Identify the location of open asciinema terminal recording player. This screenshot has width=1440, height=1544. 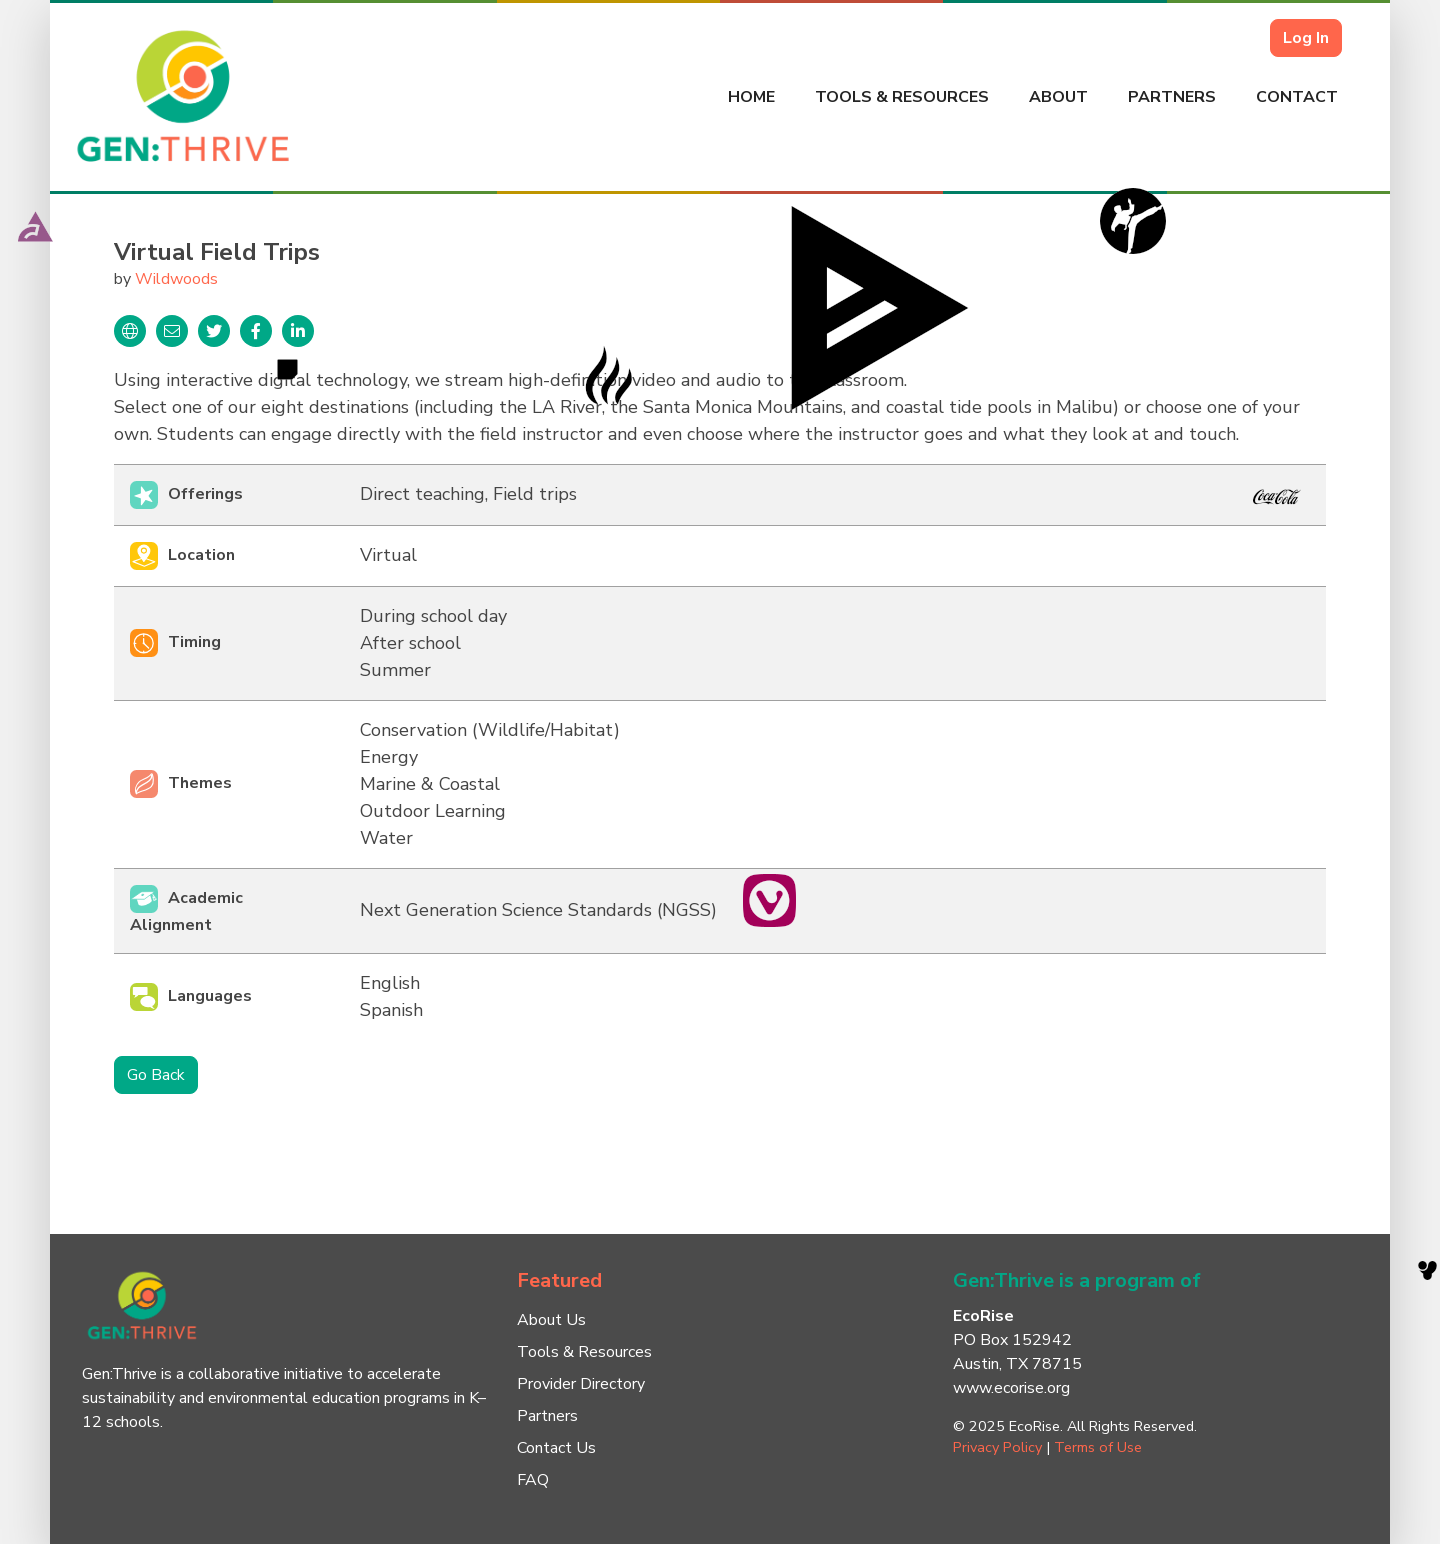
(880, 308).